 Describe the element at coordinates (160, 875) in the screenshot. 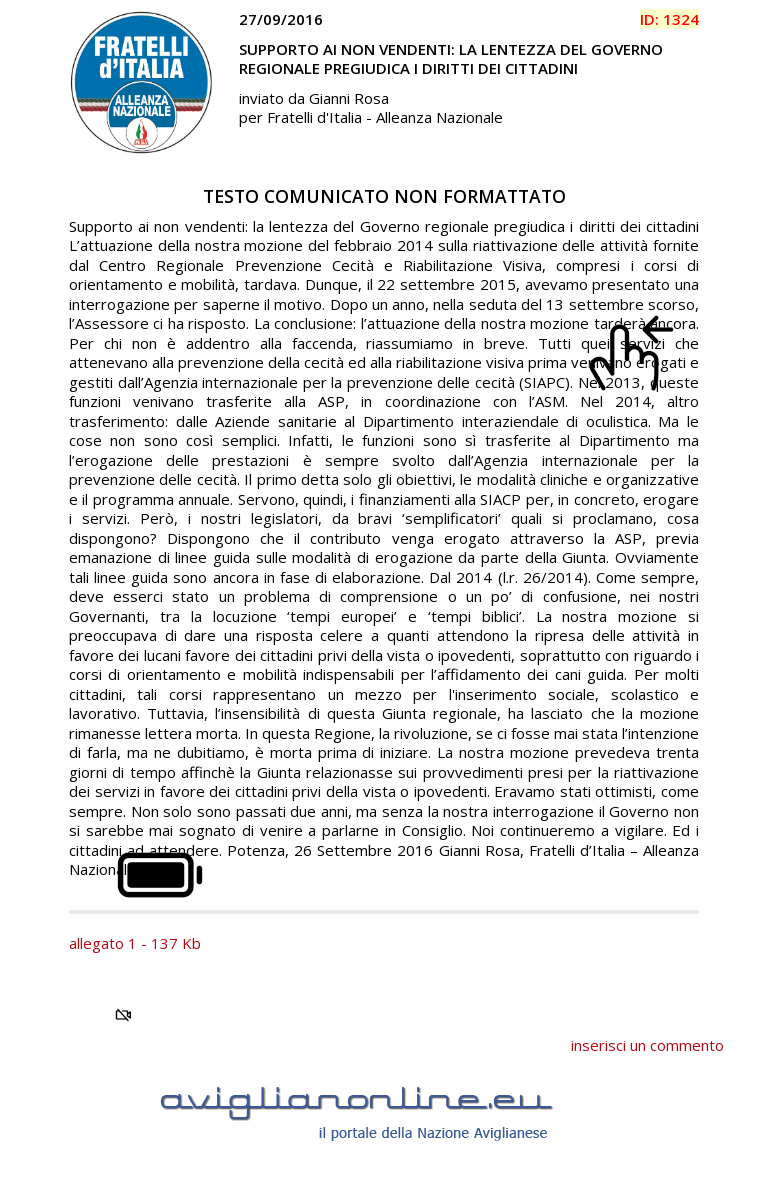

I see `indicates battery is fully charged` at that location.